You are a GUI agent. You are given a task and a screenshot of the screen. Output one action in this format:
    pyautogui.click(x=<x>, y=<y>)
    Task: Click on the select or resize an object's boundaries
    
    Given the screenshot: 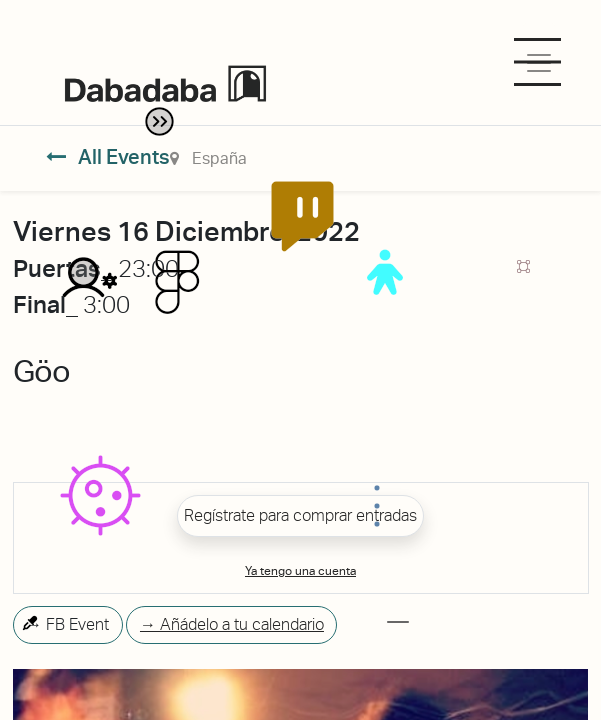 What is the action you would take?
    pyautogui.click(x=523, y=266)
    